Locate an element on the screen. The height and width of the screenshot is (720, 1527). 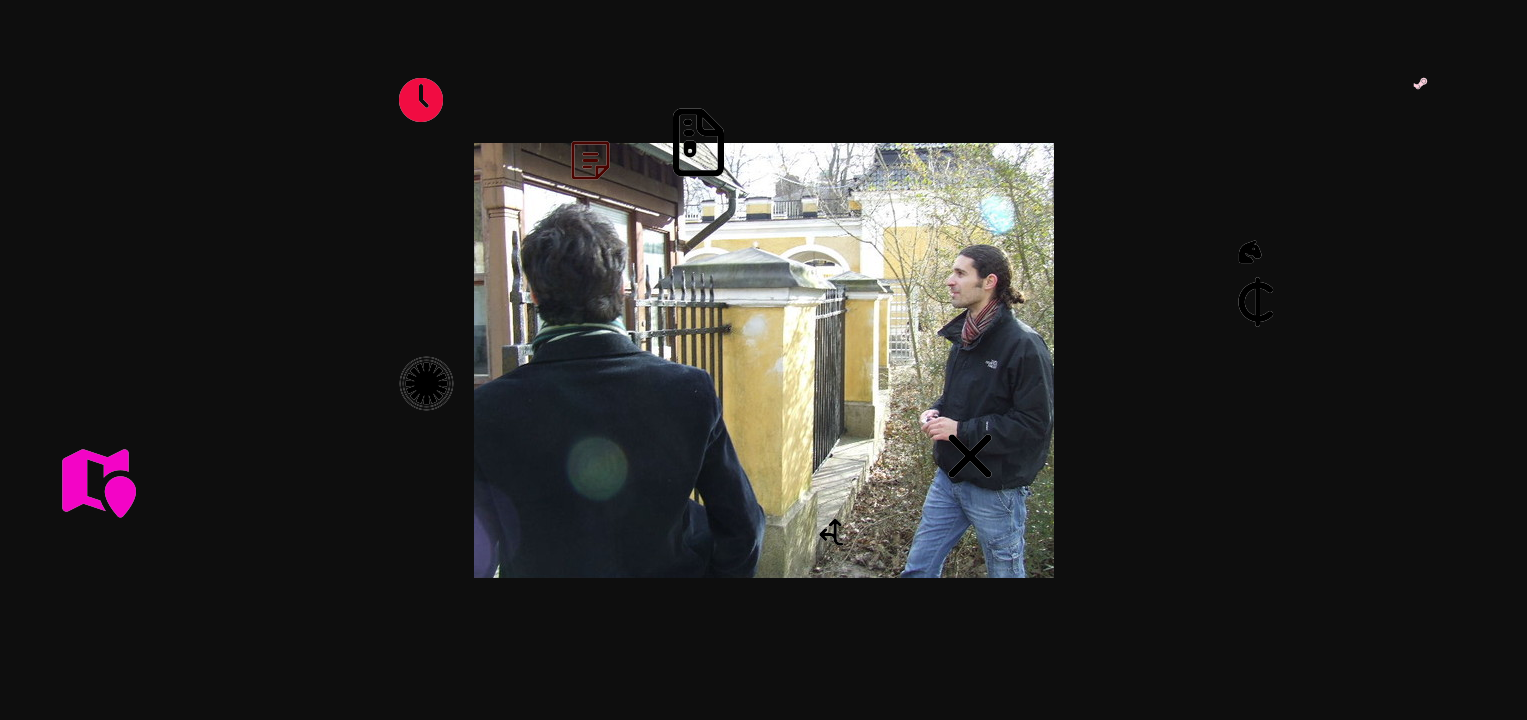
chess game or strategy app is located at coordinates (1250, 251).